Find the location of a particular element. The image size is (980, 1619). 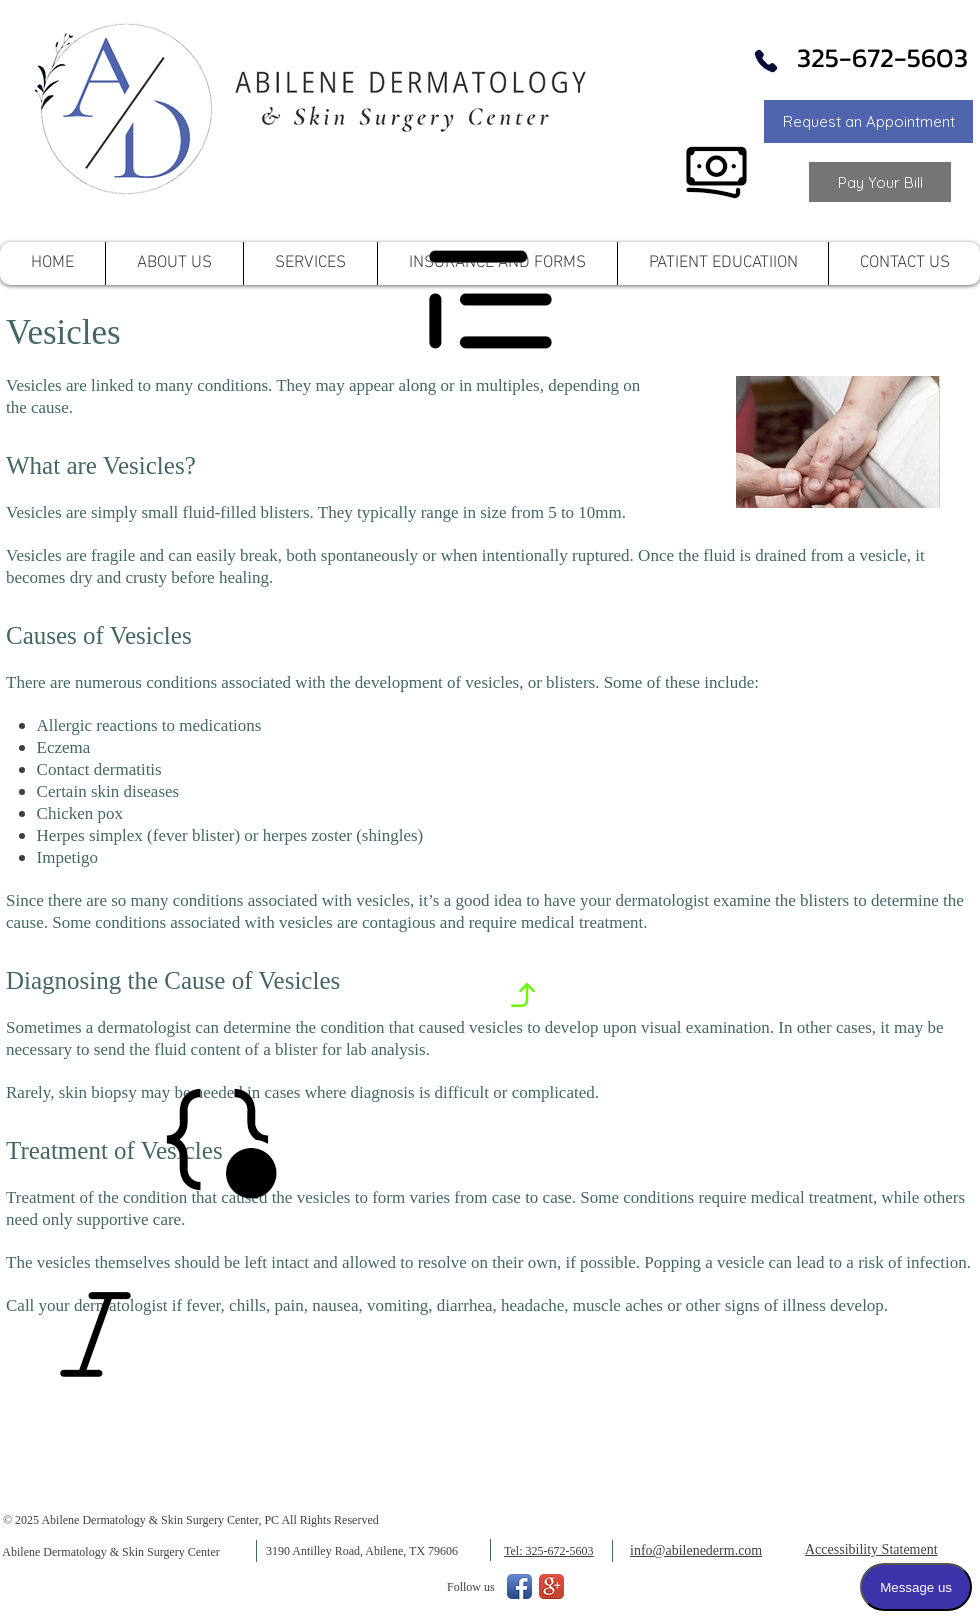

insert a block quote is located at coordinates (490, 299).